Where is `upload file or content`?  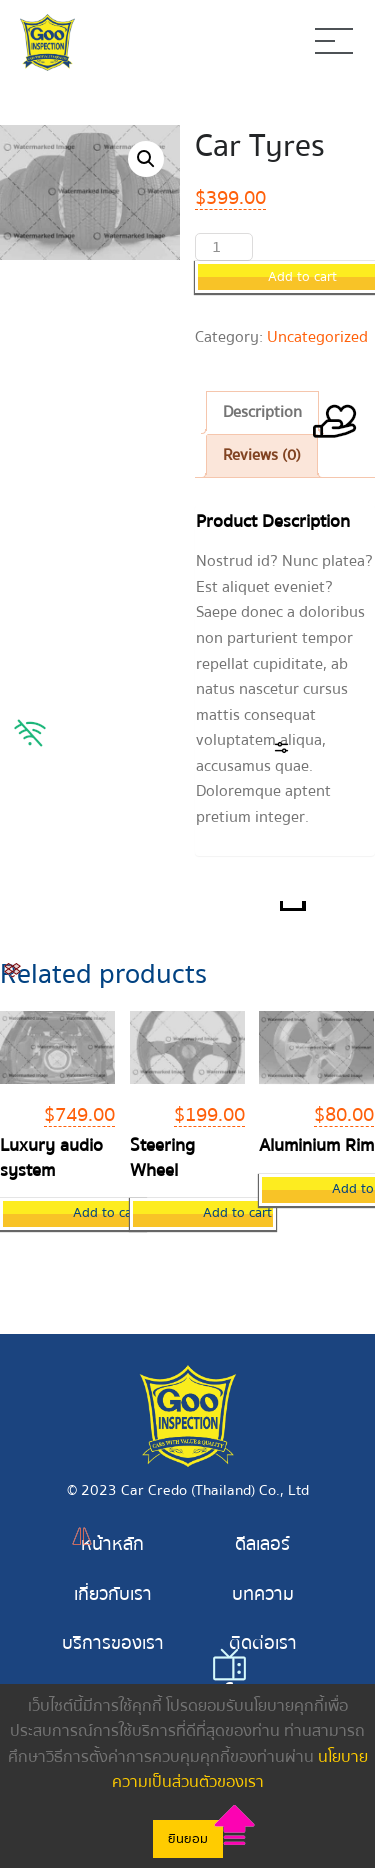 upload file or content is located at coordinates (234, 1826).